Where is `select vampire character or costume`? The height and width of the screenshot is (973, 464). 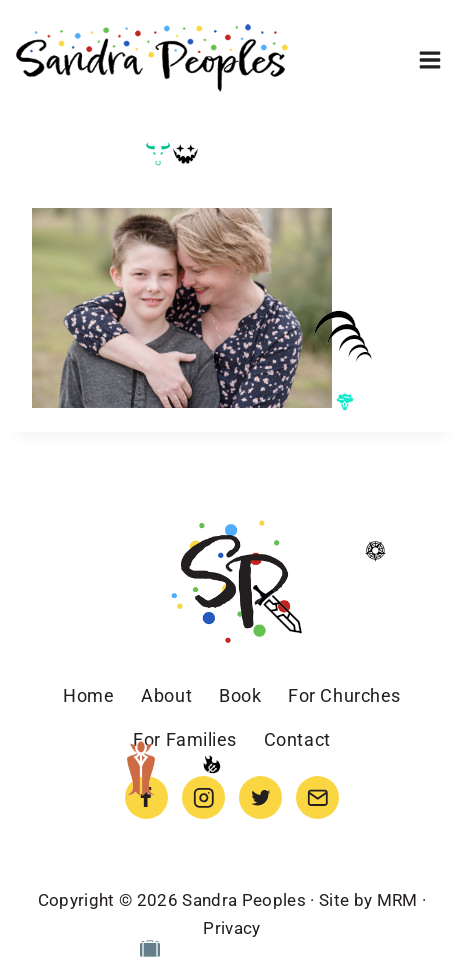
select vampire character or costume is located at coordinates (141, 768).